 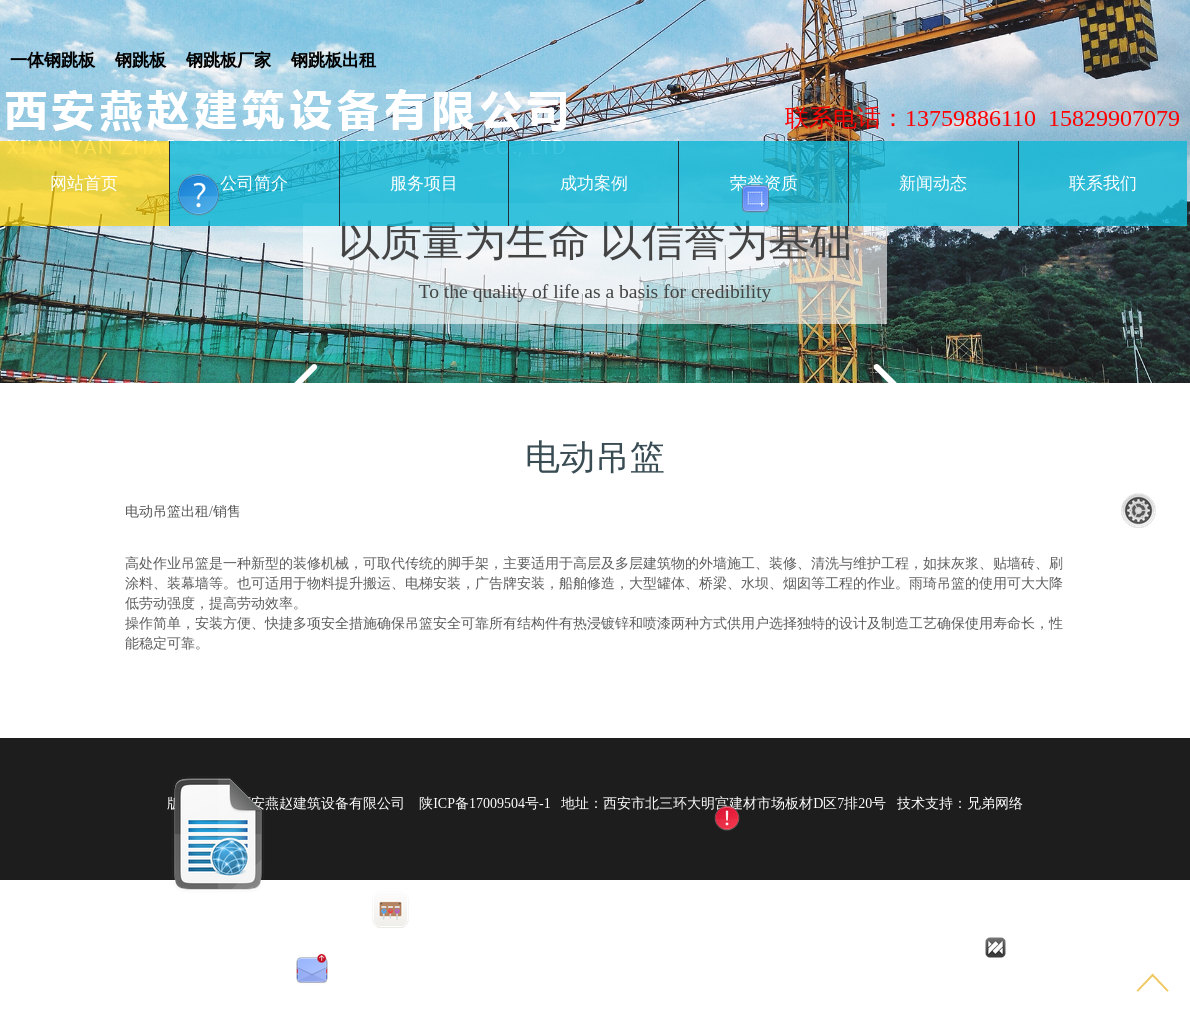 What do you see at coordinates (390, 909) in the screenshot?
I see `open keyrack password manager` at bounding box center [390, 909].